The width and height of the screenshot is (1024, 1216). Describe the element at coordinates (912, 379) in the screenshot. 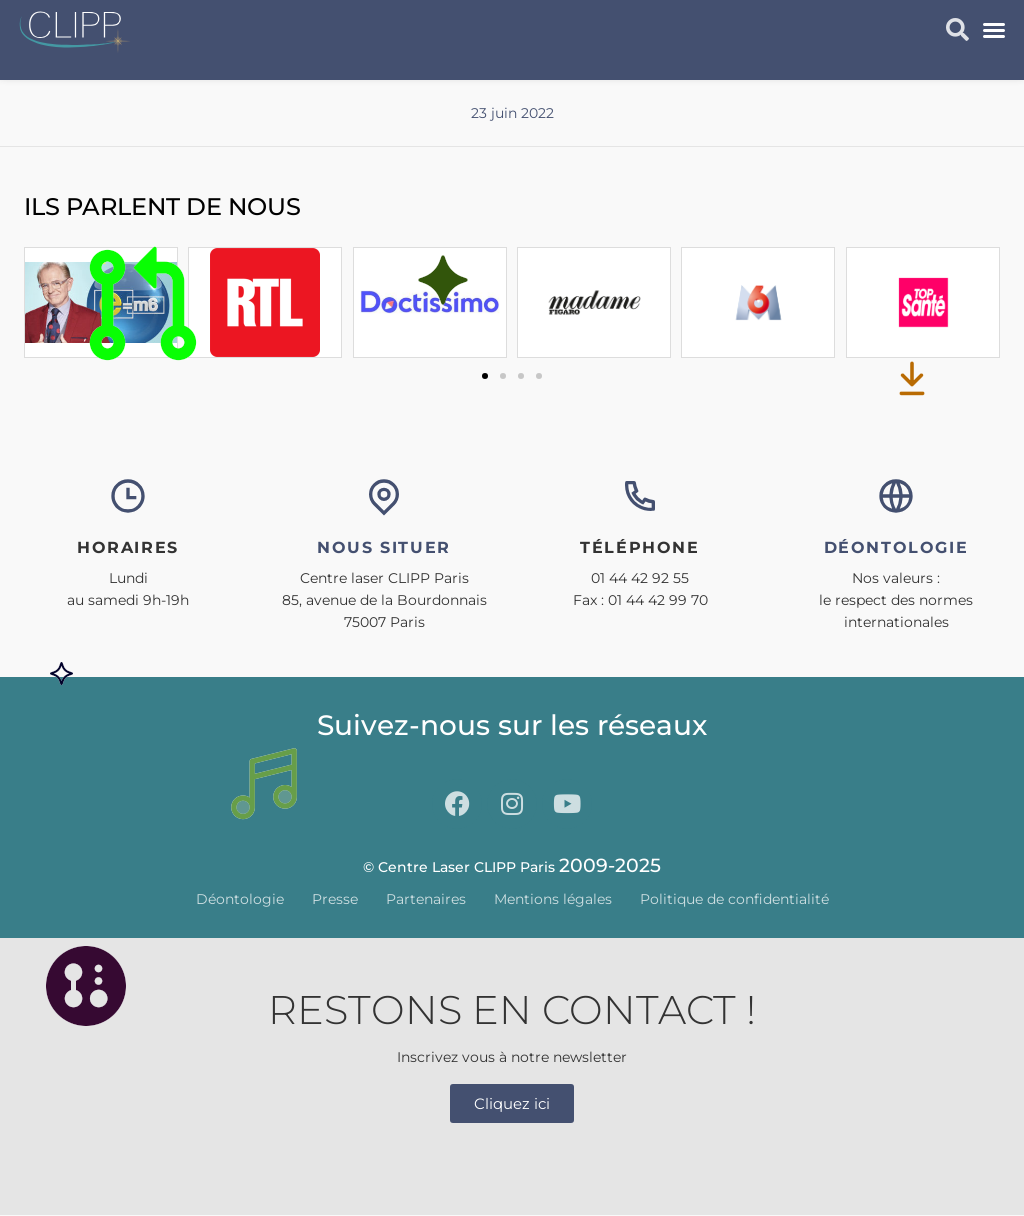

I see `move item to bottom of list` at that location.